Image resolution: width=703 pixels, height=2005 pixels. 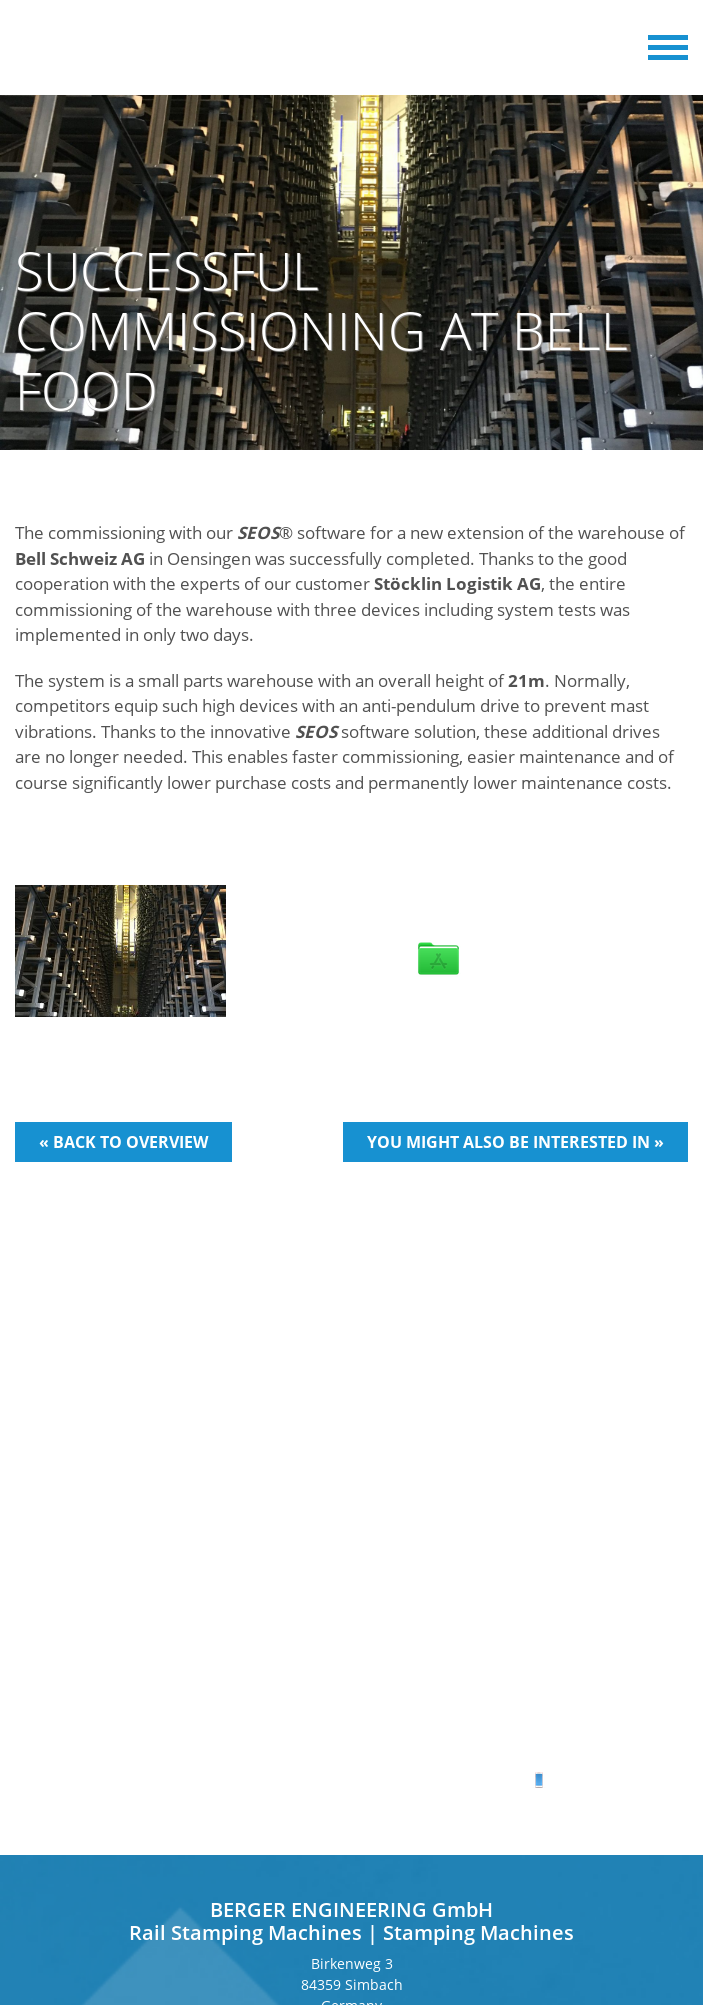 What do you see at coordinates (539, 1780) in the screenshot?
I see `iPhone 7 device icon for system identification` at bounding box center [539, 1780].